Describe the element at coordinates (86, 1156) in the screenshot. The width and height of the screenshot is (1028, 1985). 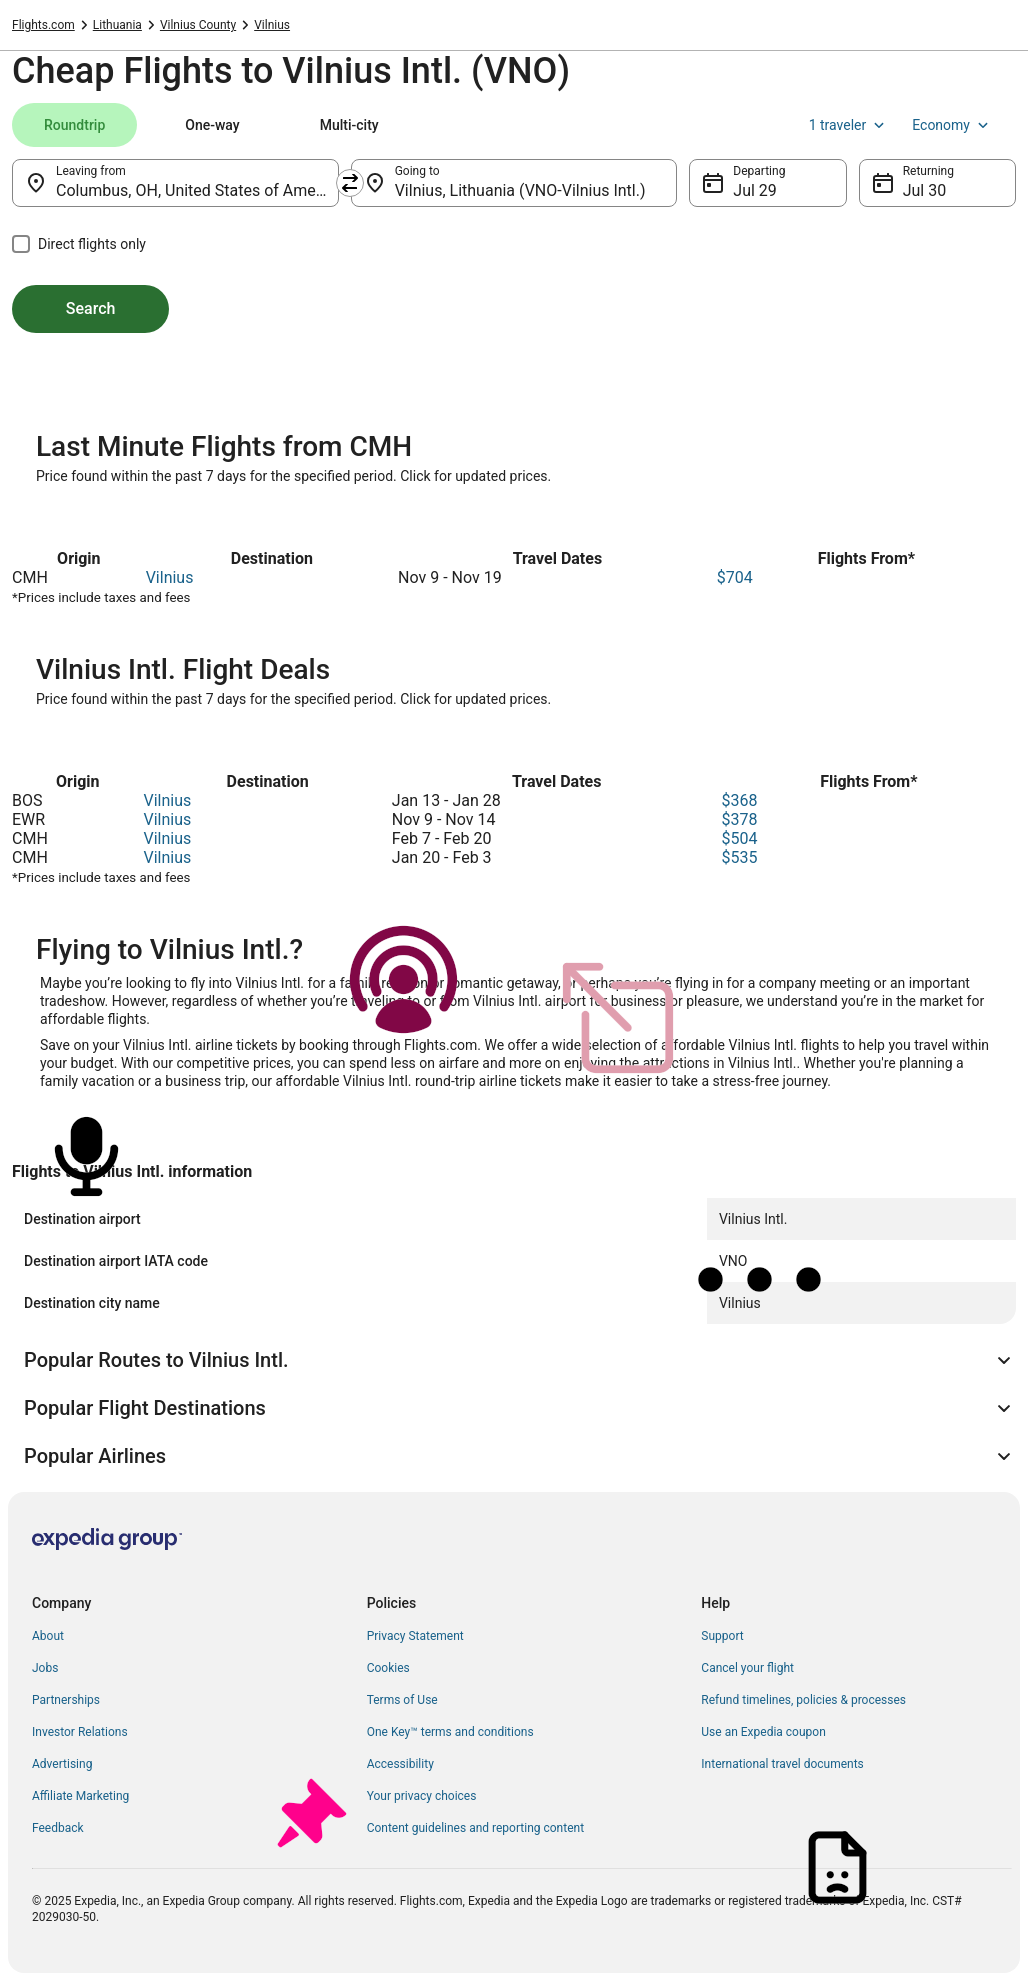
I see `unmute your microphone` at that location.